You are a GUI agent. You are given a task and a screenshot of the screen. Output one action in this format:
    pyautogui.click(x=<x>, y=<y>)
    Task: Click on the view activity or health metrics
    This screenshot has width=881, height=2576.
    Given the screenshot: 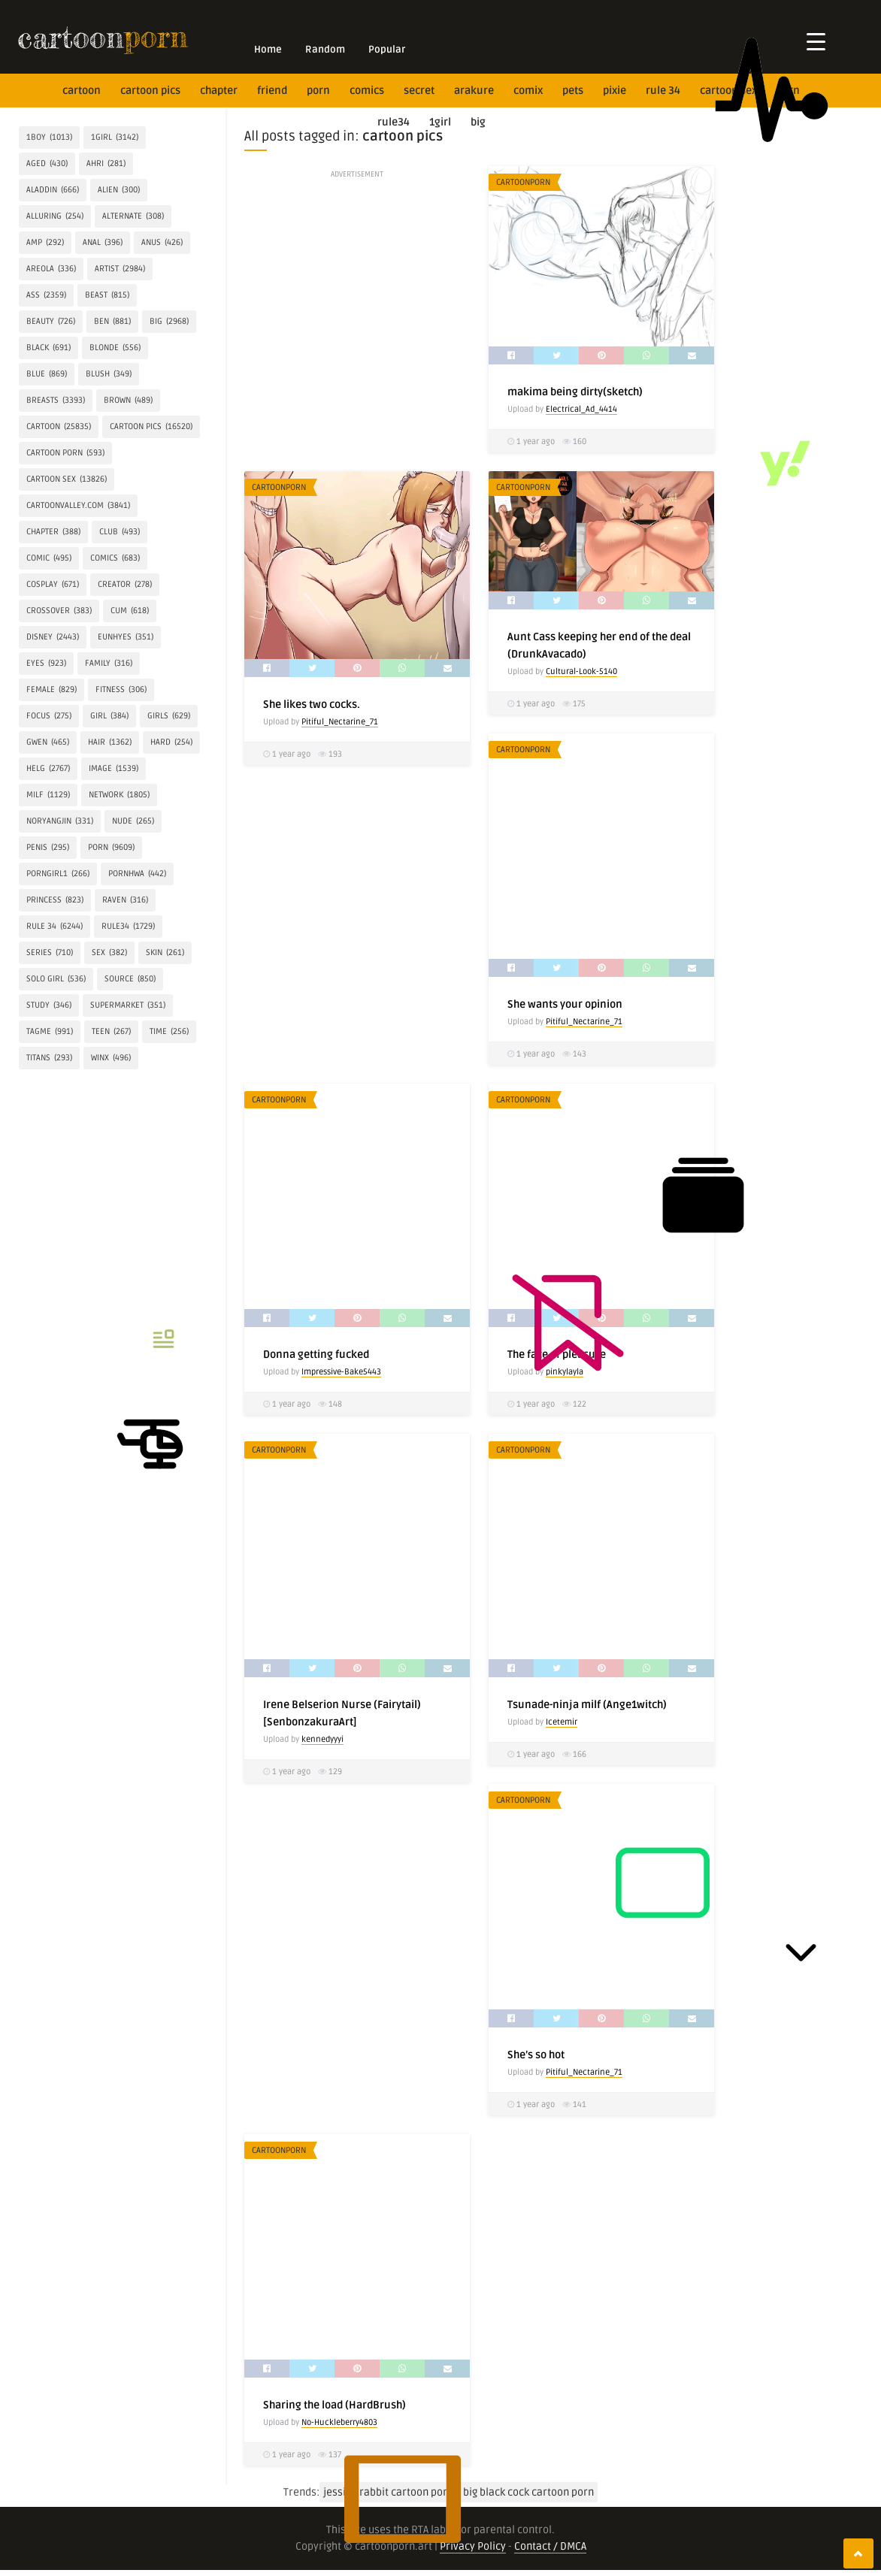 What is the action you would take?
    pyautogui.click(x=771, y=89)
    